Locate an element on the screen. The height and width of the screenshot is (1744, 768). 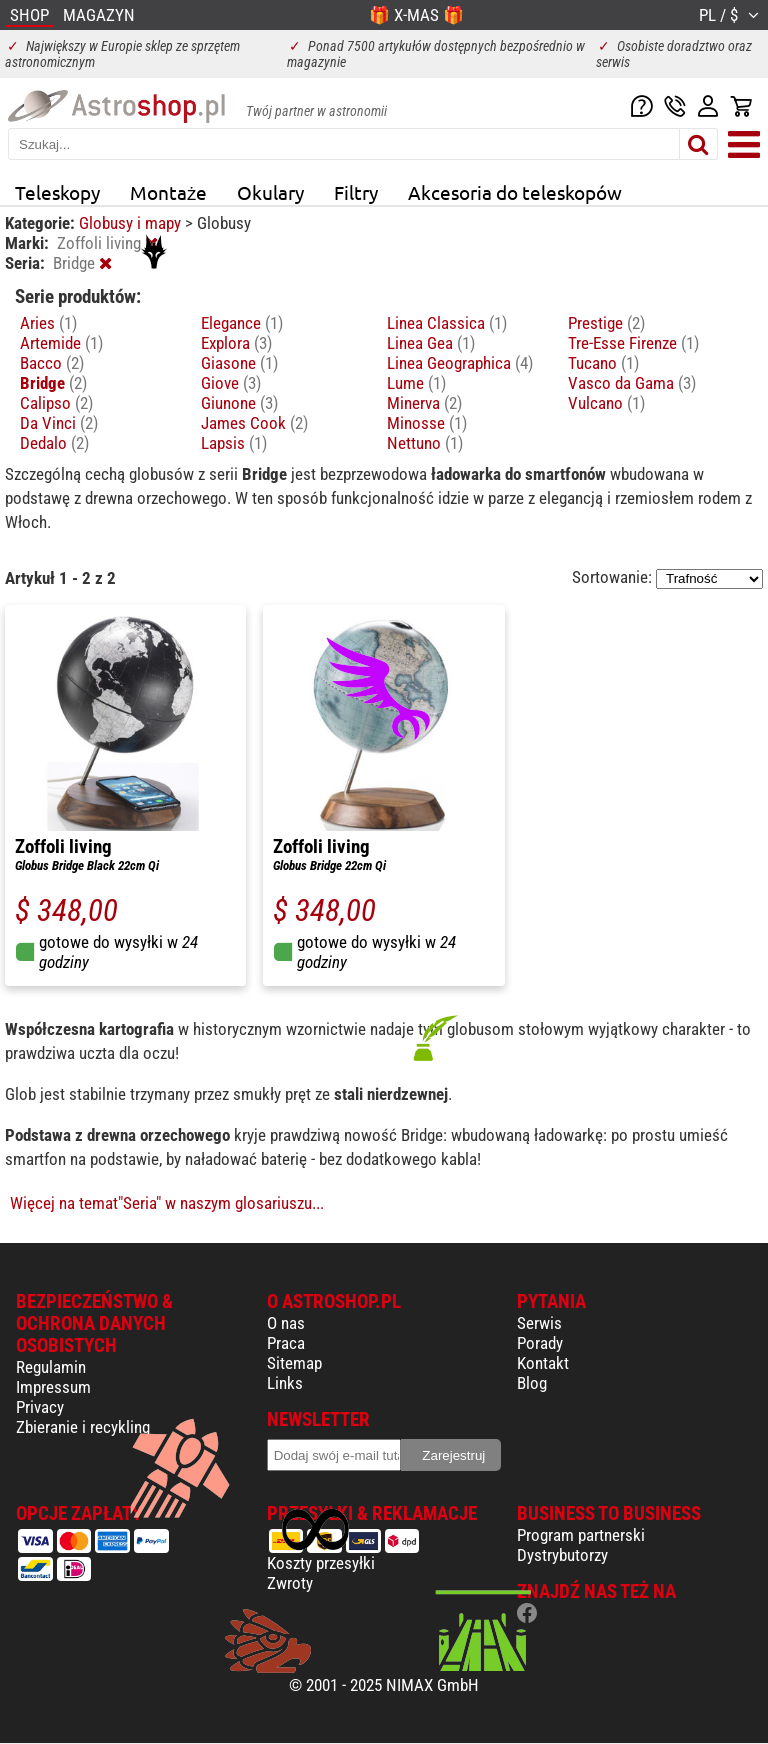
indicates unlimited or infinite quantity is located at coordinates (315, 1529).